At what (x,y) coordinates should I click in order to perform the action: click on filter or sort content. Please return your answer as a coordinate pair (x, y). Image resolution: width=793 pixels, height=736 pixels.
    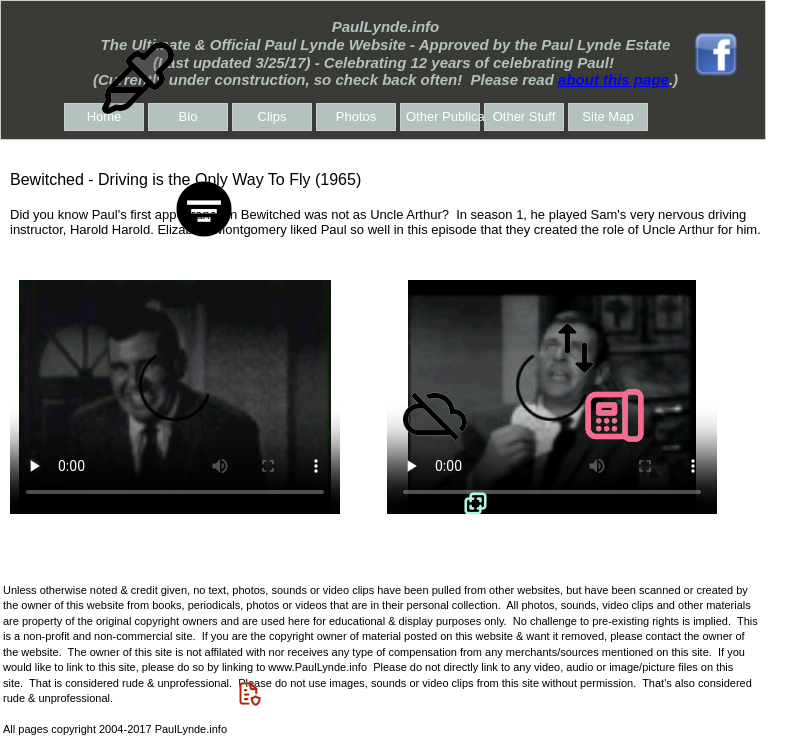
    Looking at the image, I should click on (204, 209).